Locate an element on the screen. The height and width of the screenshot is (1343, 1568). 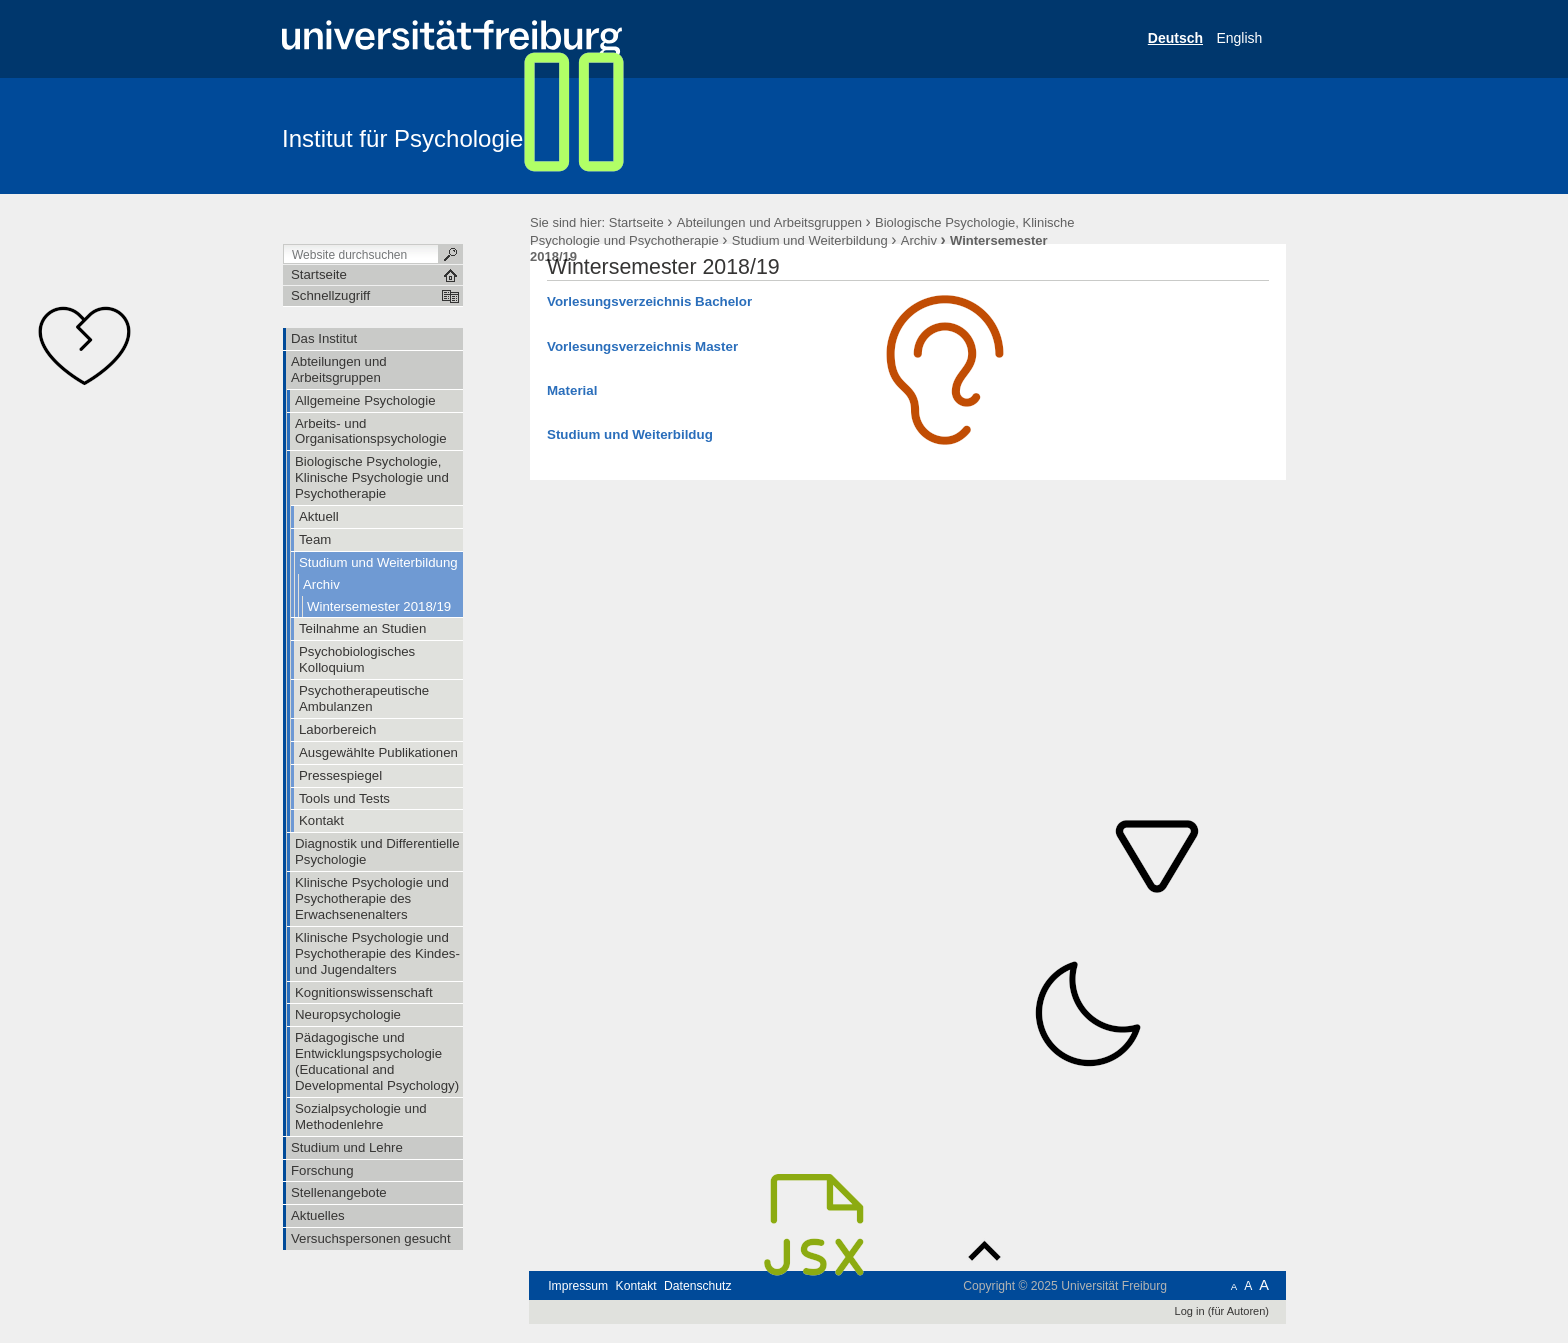
expand dropdown menu is located at coordinates (1157, 854).